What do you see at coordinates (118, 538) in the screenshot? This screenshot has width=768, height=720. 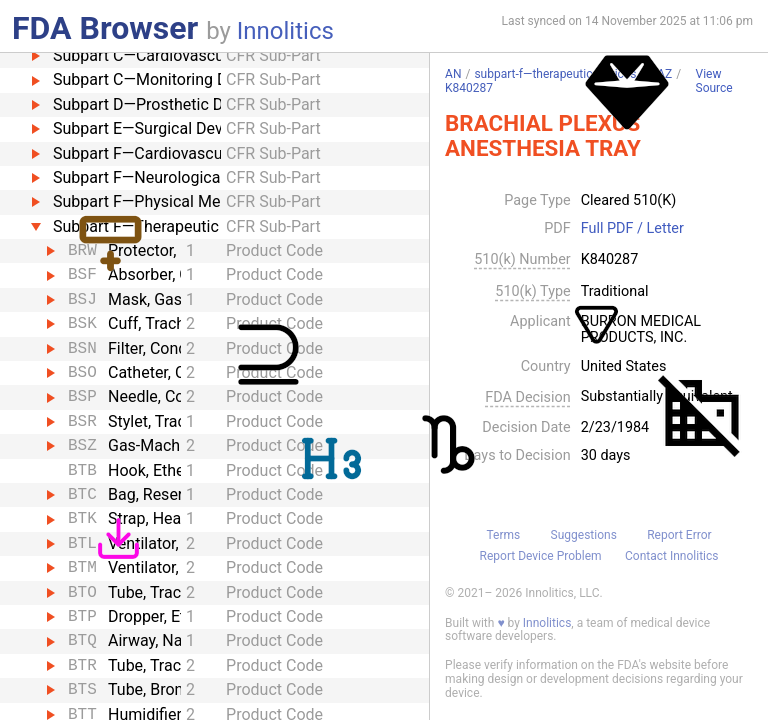 I see `download a file or content` at bounding box center [118, 538].